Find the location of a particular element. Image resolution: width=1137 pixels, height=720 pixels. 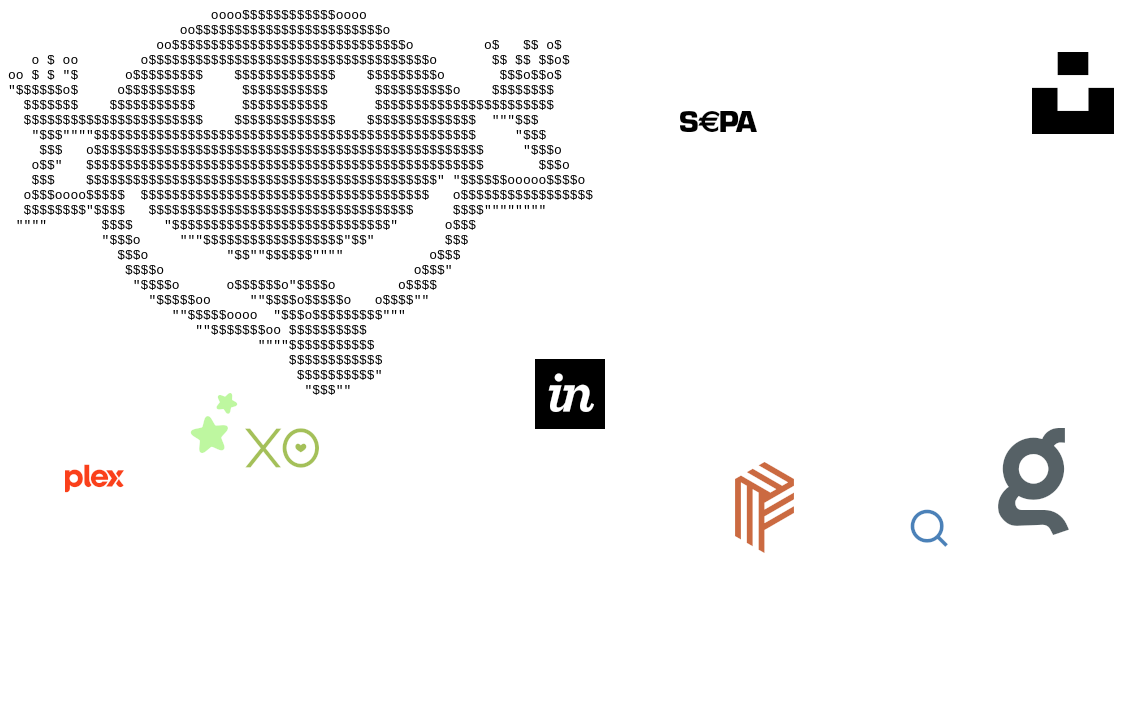

open InVision app is located at coordinates (570, 394).